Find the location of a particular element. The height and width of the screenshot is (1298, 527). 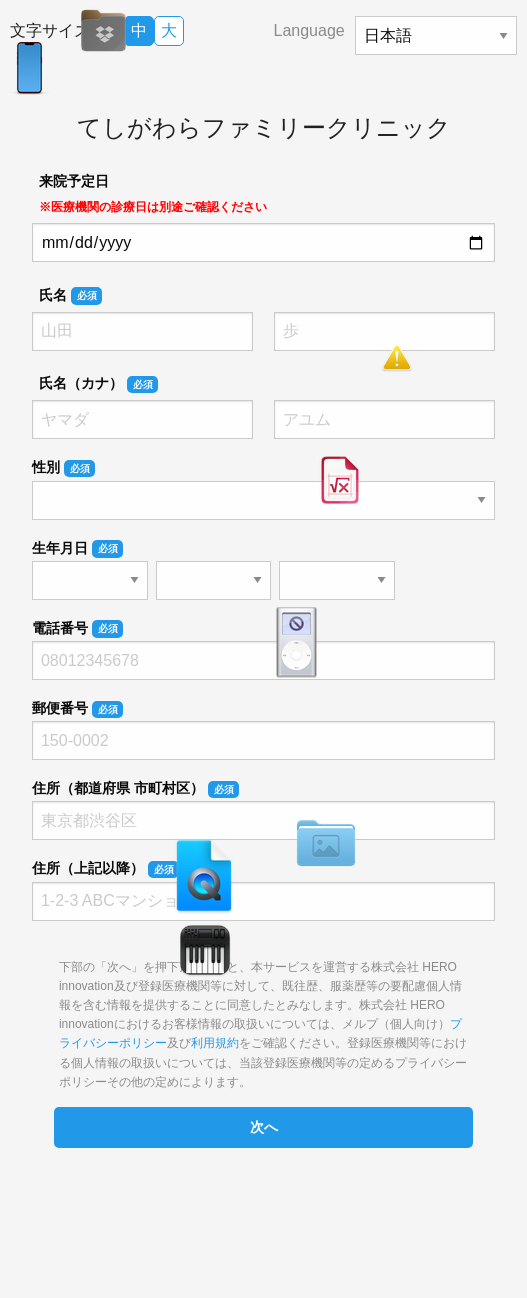

iPod mini device icon is located at coordinates (296, 642).